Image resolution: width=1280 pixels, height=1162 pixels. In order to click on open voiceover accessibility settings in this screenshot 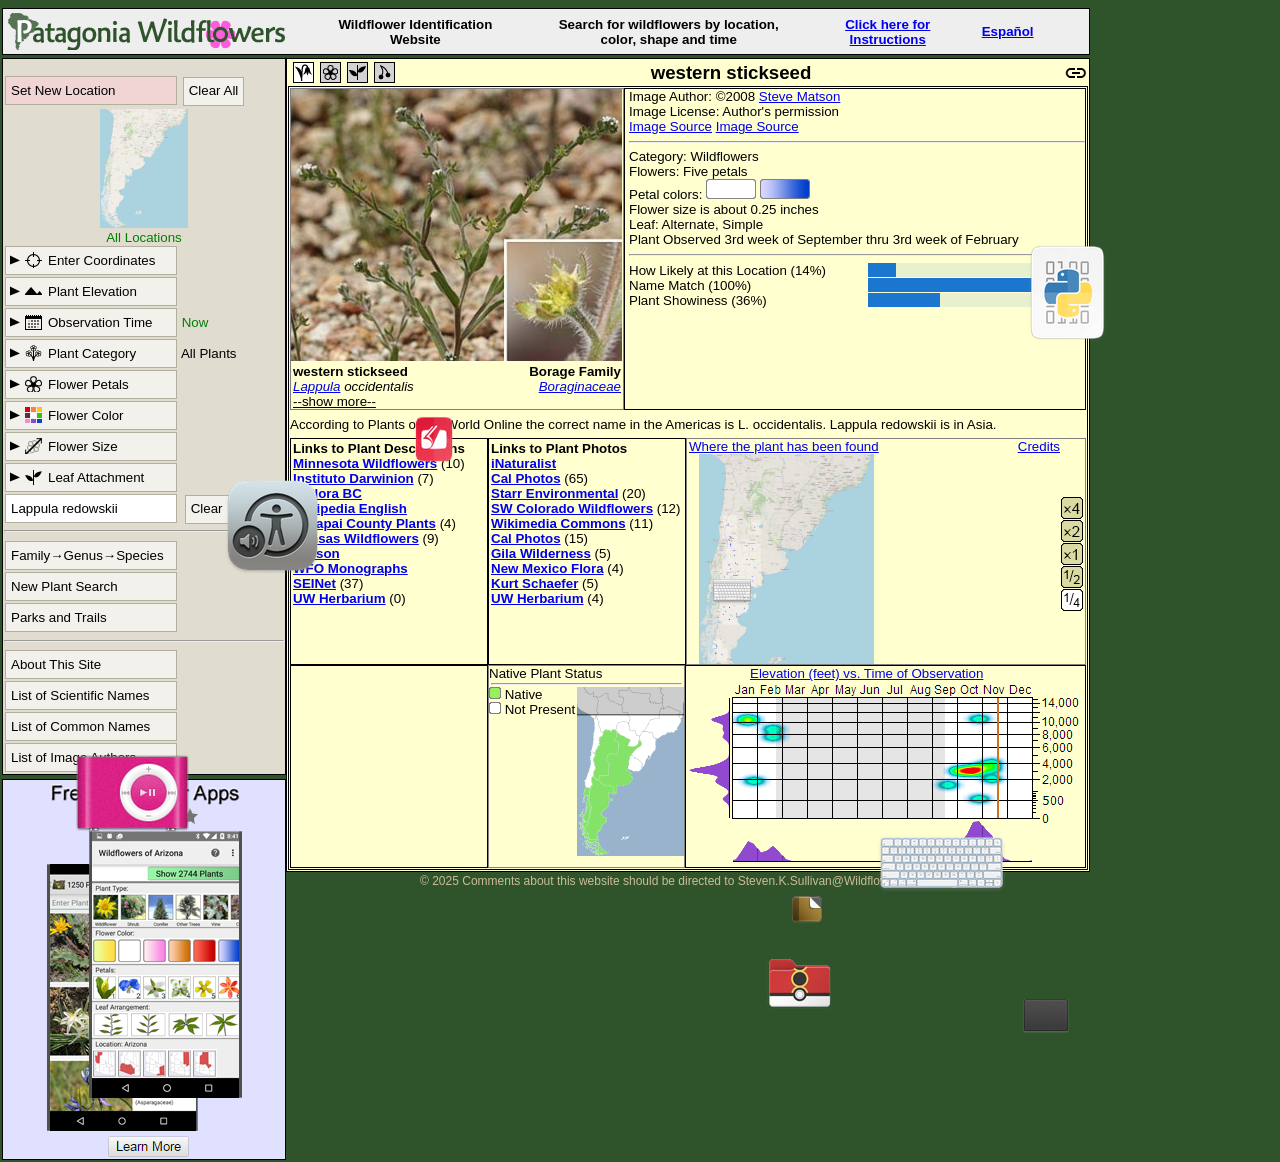, I will do `click(272, 525)`.